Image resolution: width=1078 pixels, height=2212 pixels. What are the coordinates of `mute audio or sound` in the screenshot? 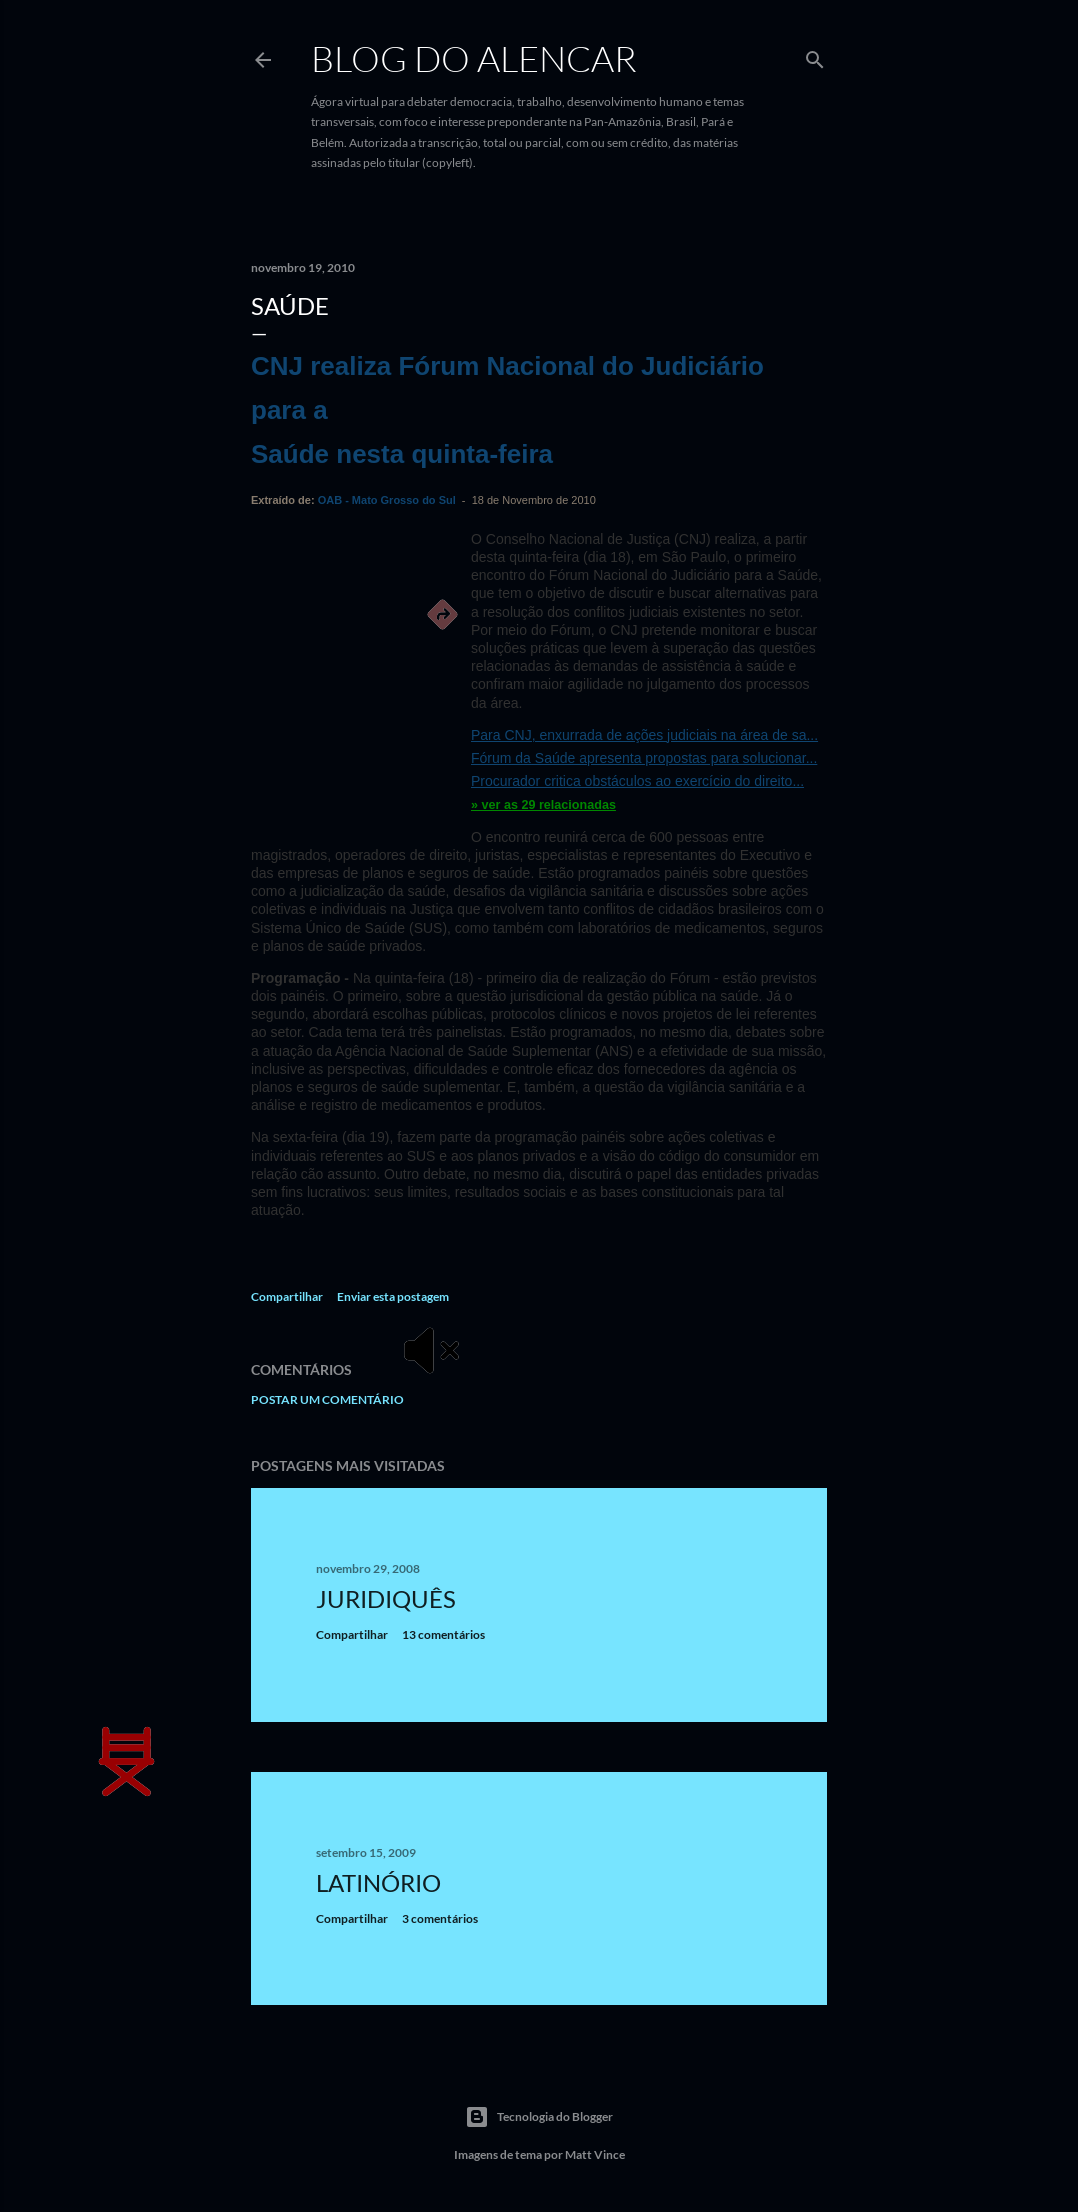 It's located at (433, 1350).